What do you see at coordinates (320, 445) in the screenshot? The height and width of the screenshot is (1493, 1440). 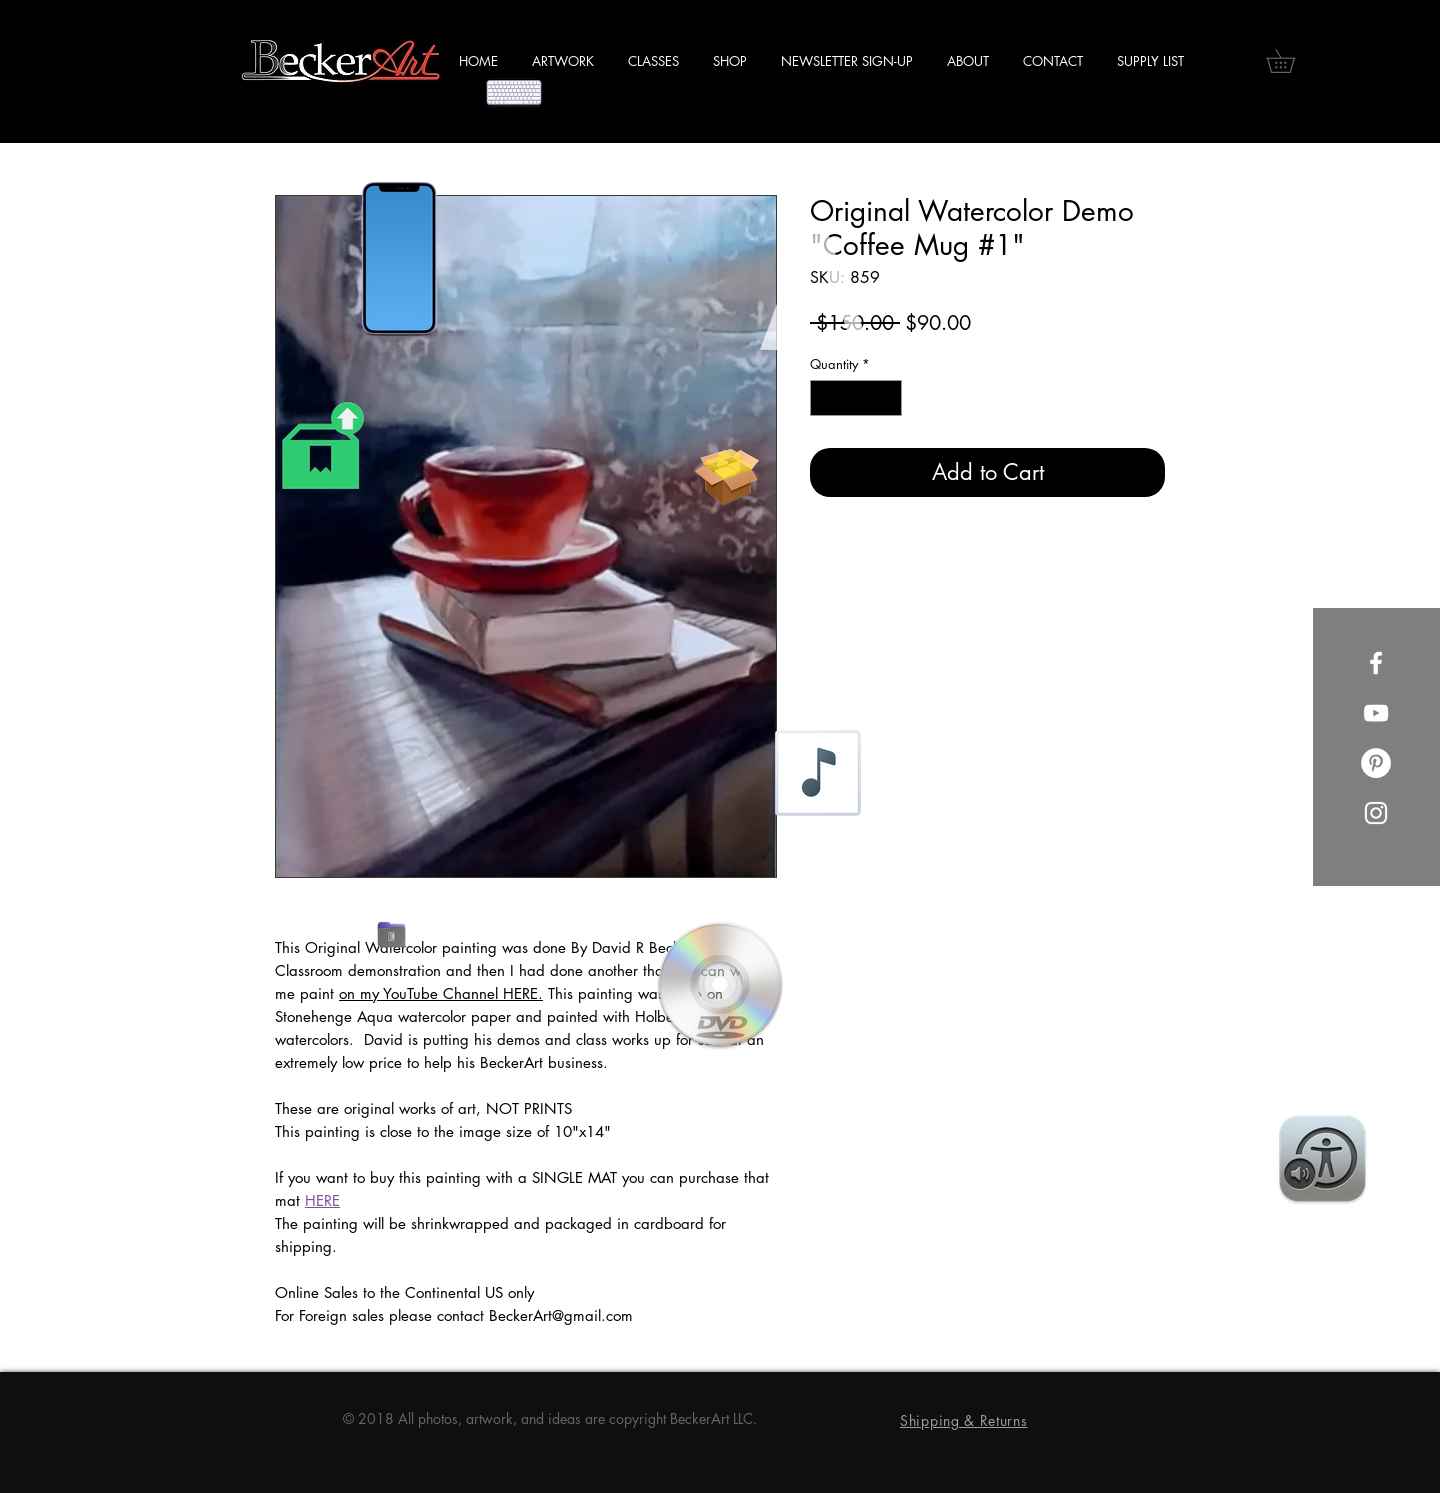 I see `software update available for download` at bounding box center [320, 445].